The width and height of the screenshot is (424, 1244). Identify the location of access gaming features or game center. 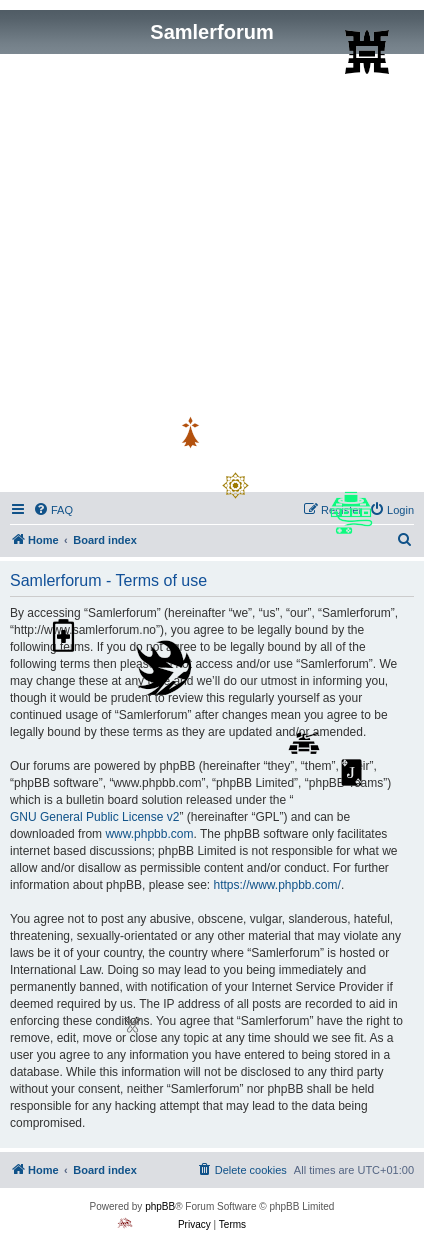
(351, 512).